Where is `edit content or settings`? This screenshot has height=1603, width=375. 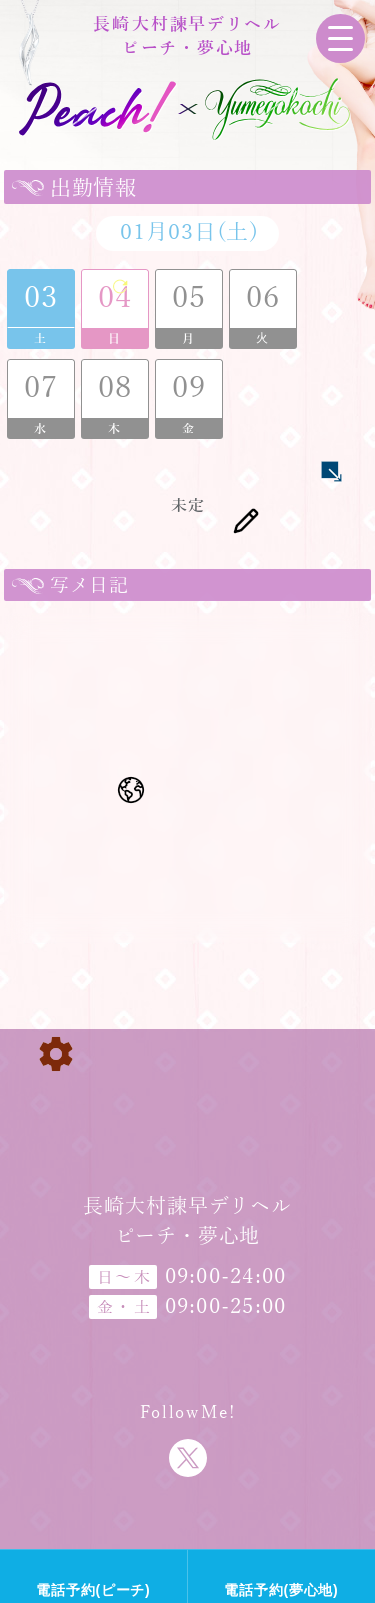
edit content or settings is located at coordinates (246, 521).